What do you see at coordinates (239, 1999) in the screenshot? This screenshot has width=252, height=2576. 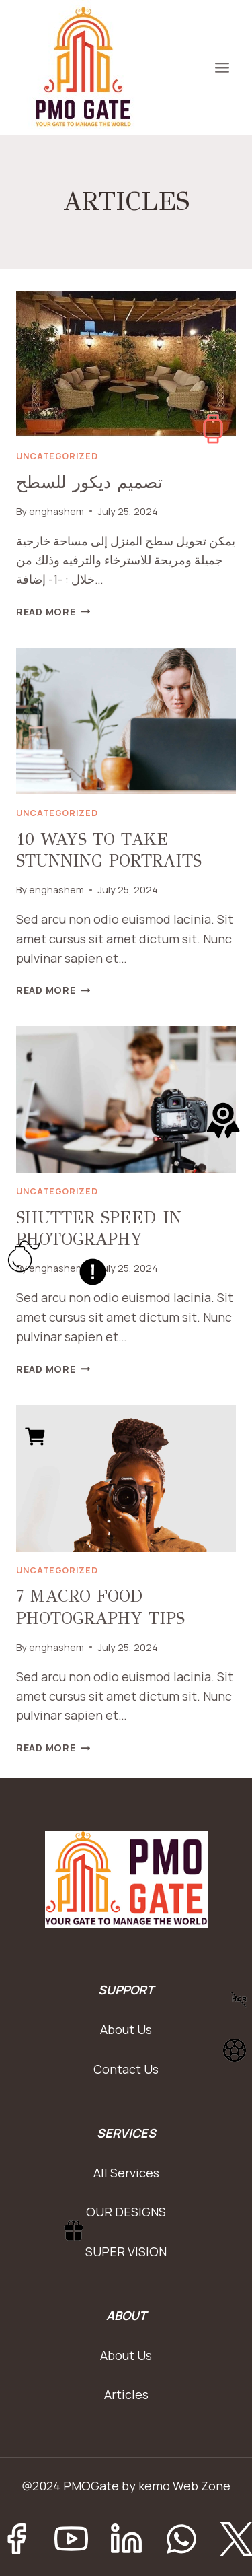 I see `disable HDR mode in camera settings` at bounding box center [239, 1999].